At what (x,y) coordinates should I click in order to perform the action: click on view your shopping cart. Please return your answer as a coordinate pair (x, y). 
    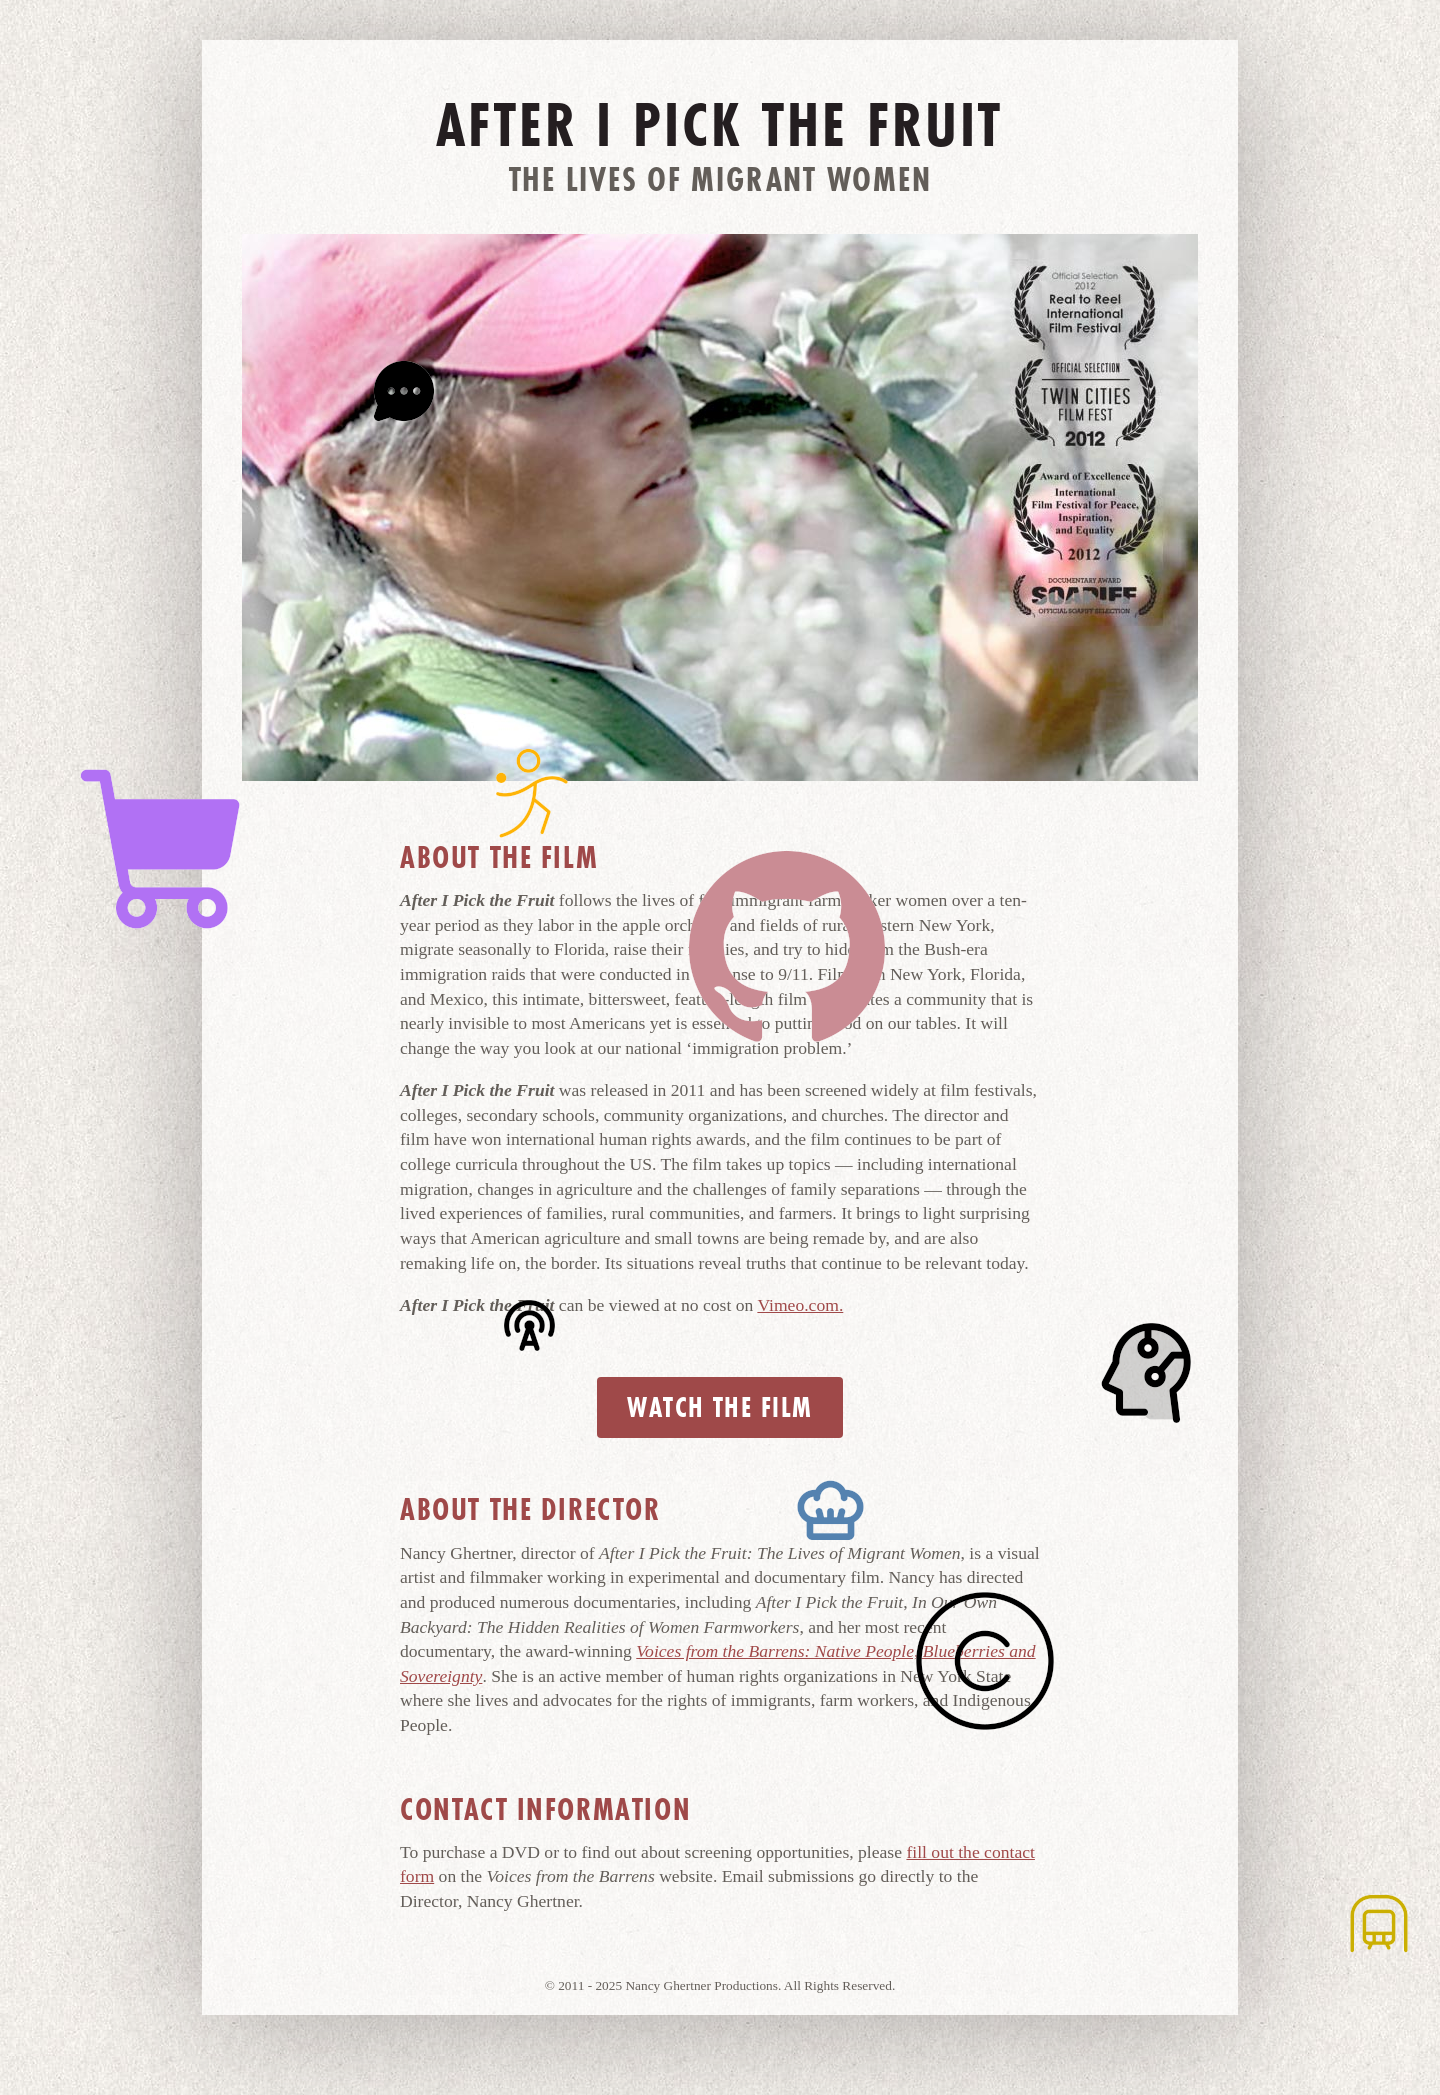
    Looking at the image, I should click on (163, 852).